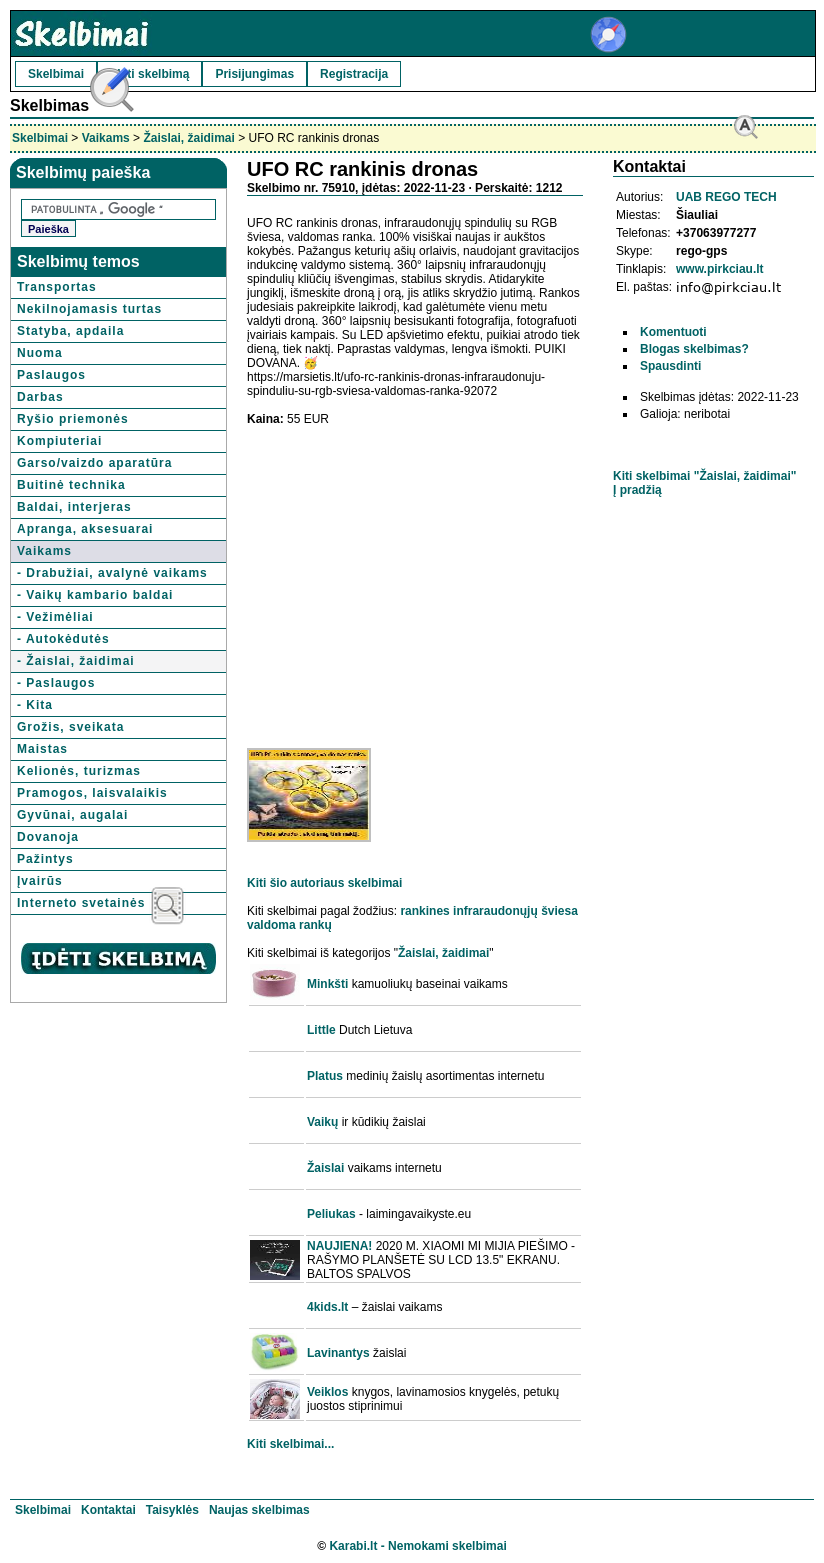 This screenshot has height=1563, width=824. Describe the element at coordinates (167, 905) in the screenshot. I see `open the system logs application` at that location.